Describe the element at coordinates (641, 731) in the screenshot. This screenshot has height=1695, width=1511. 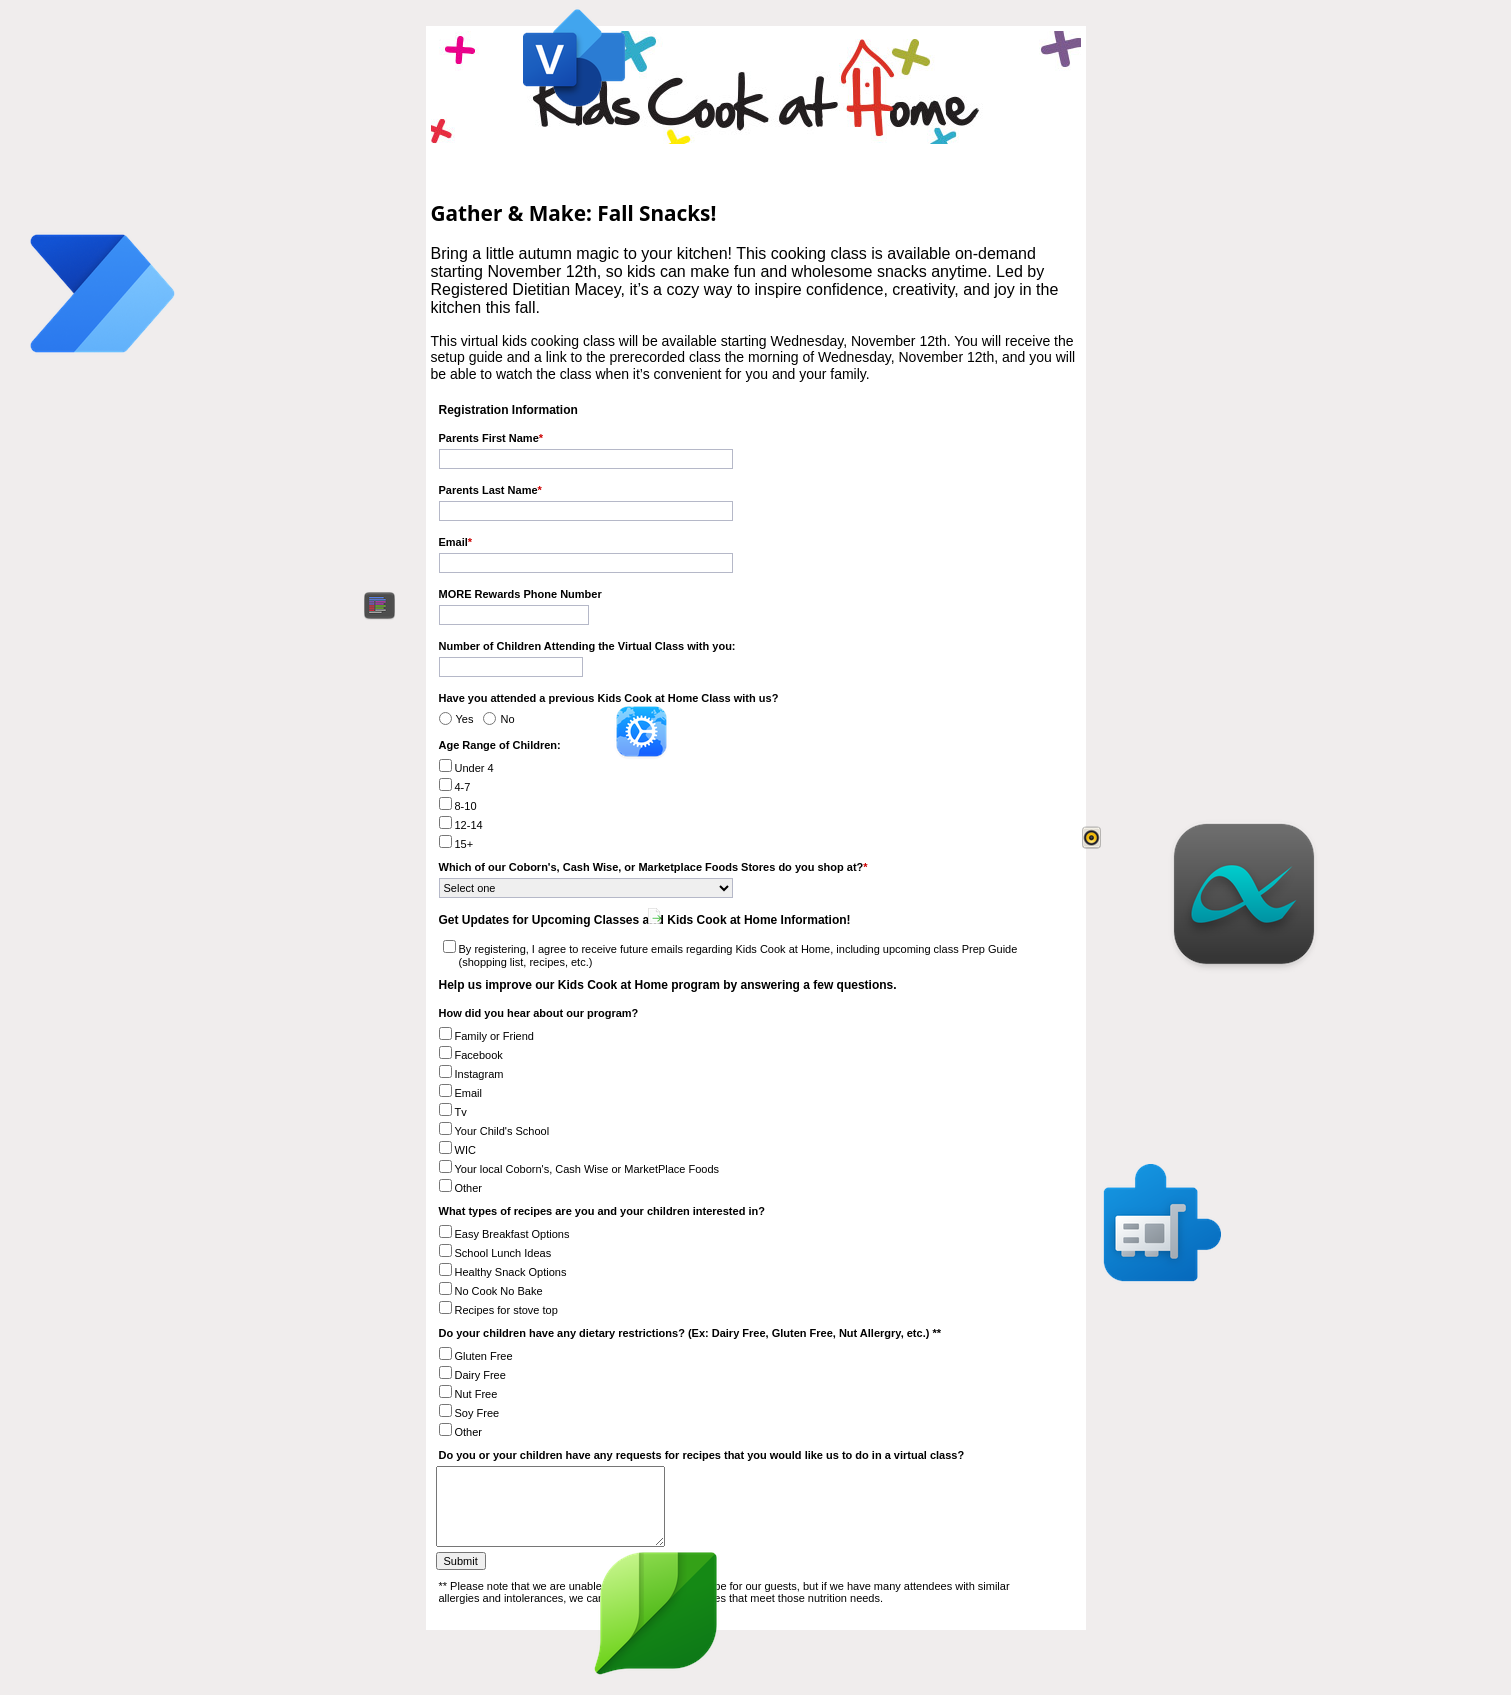
I see `configure VMware network settings` at that location.